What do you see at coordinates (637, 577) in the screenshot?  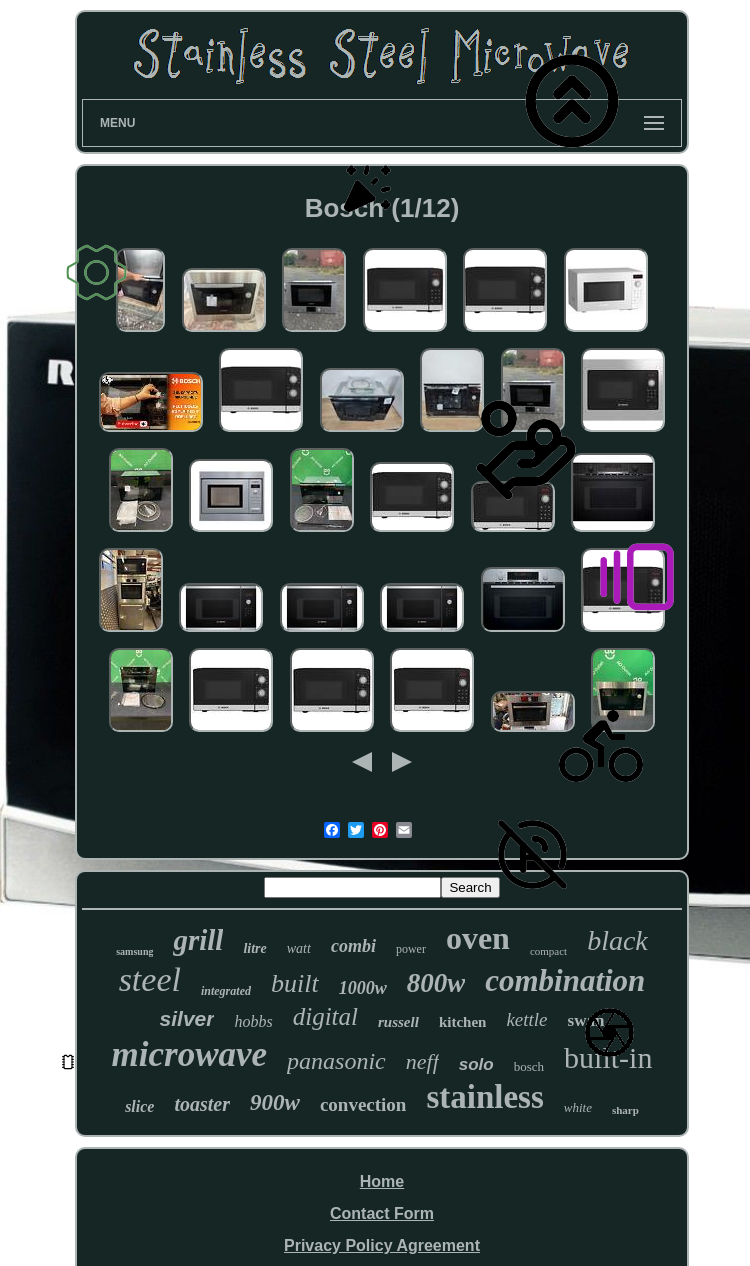 I see `view the last image in a horizontal gallery` at bounding box center [637, 577].